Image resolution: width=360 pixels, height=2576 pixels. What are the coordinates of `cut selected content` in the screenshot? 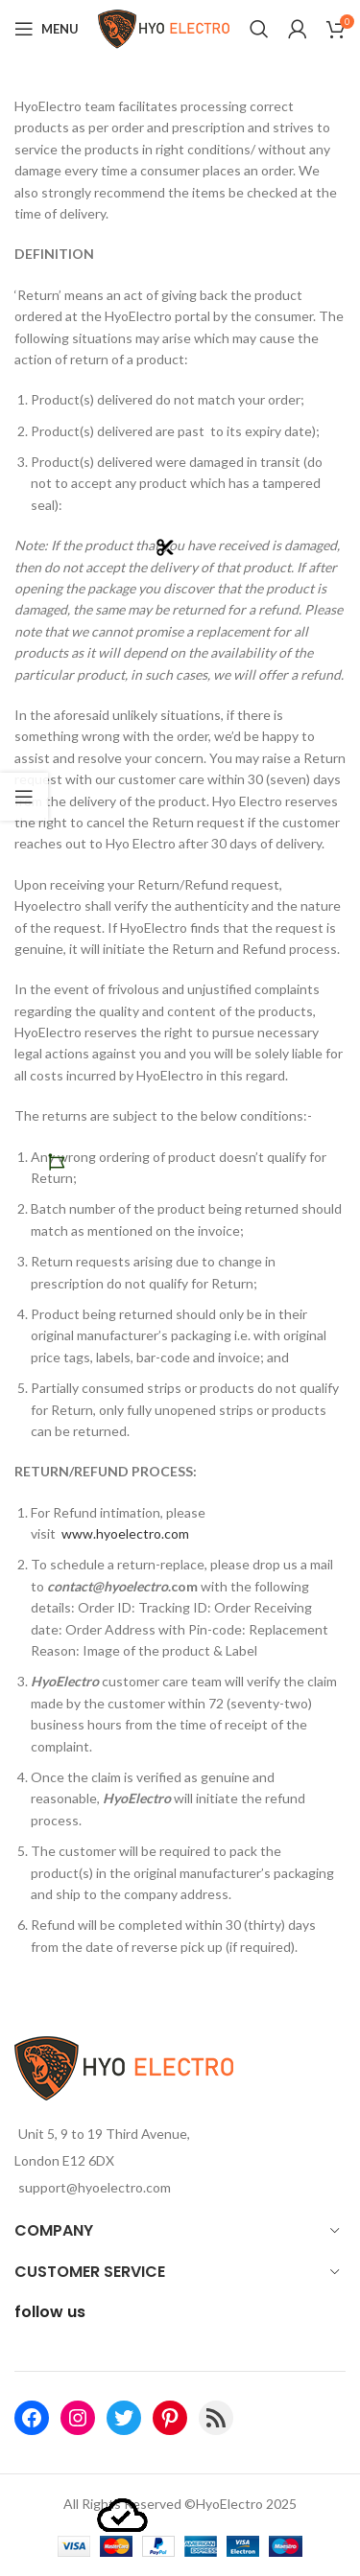 It's located at (165, 547).